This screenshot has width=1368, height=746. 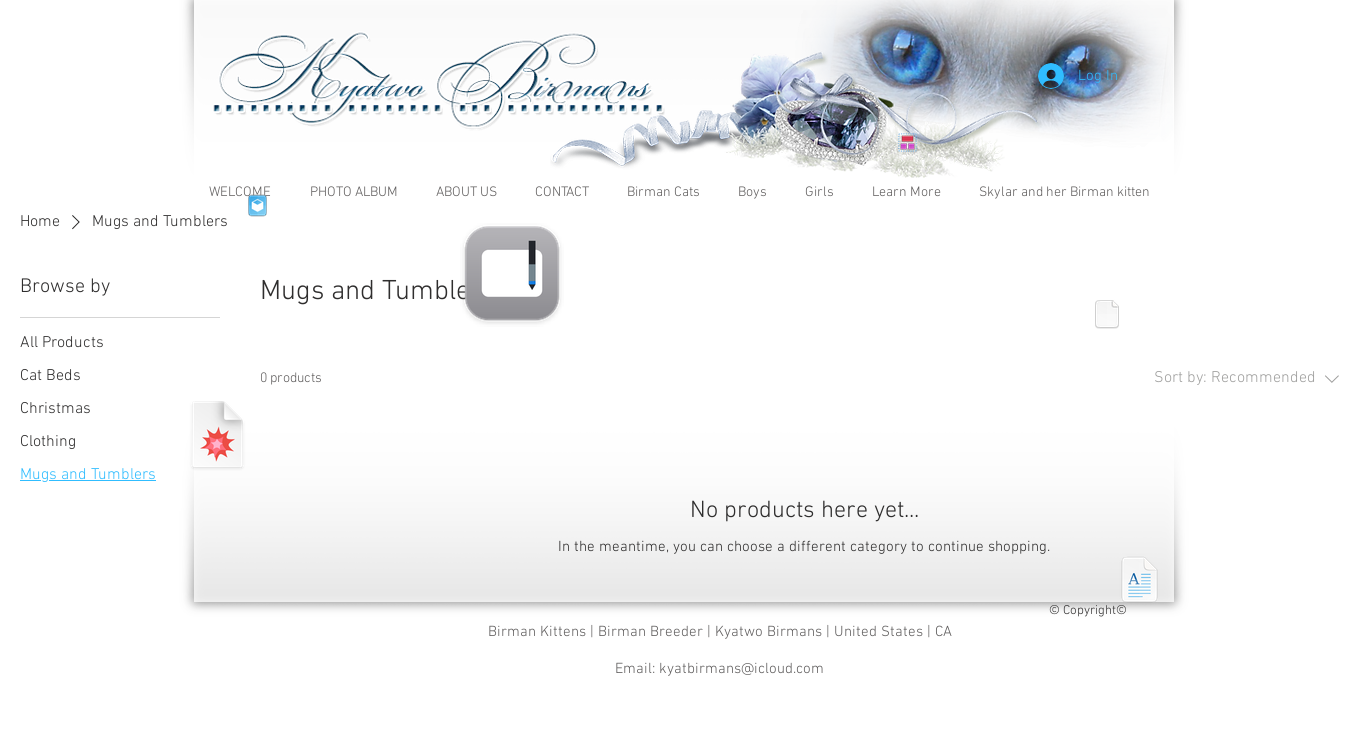 I want to click on a Mathematica notebook or computation file, so click(x=217, y=435).